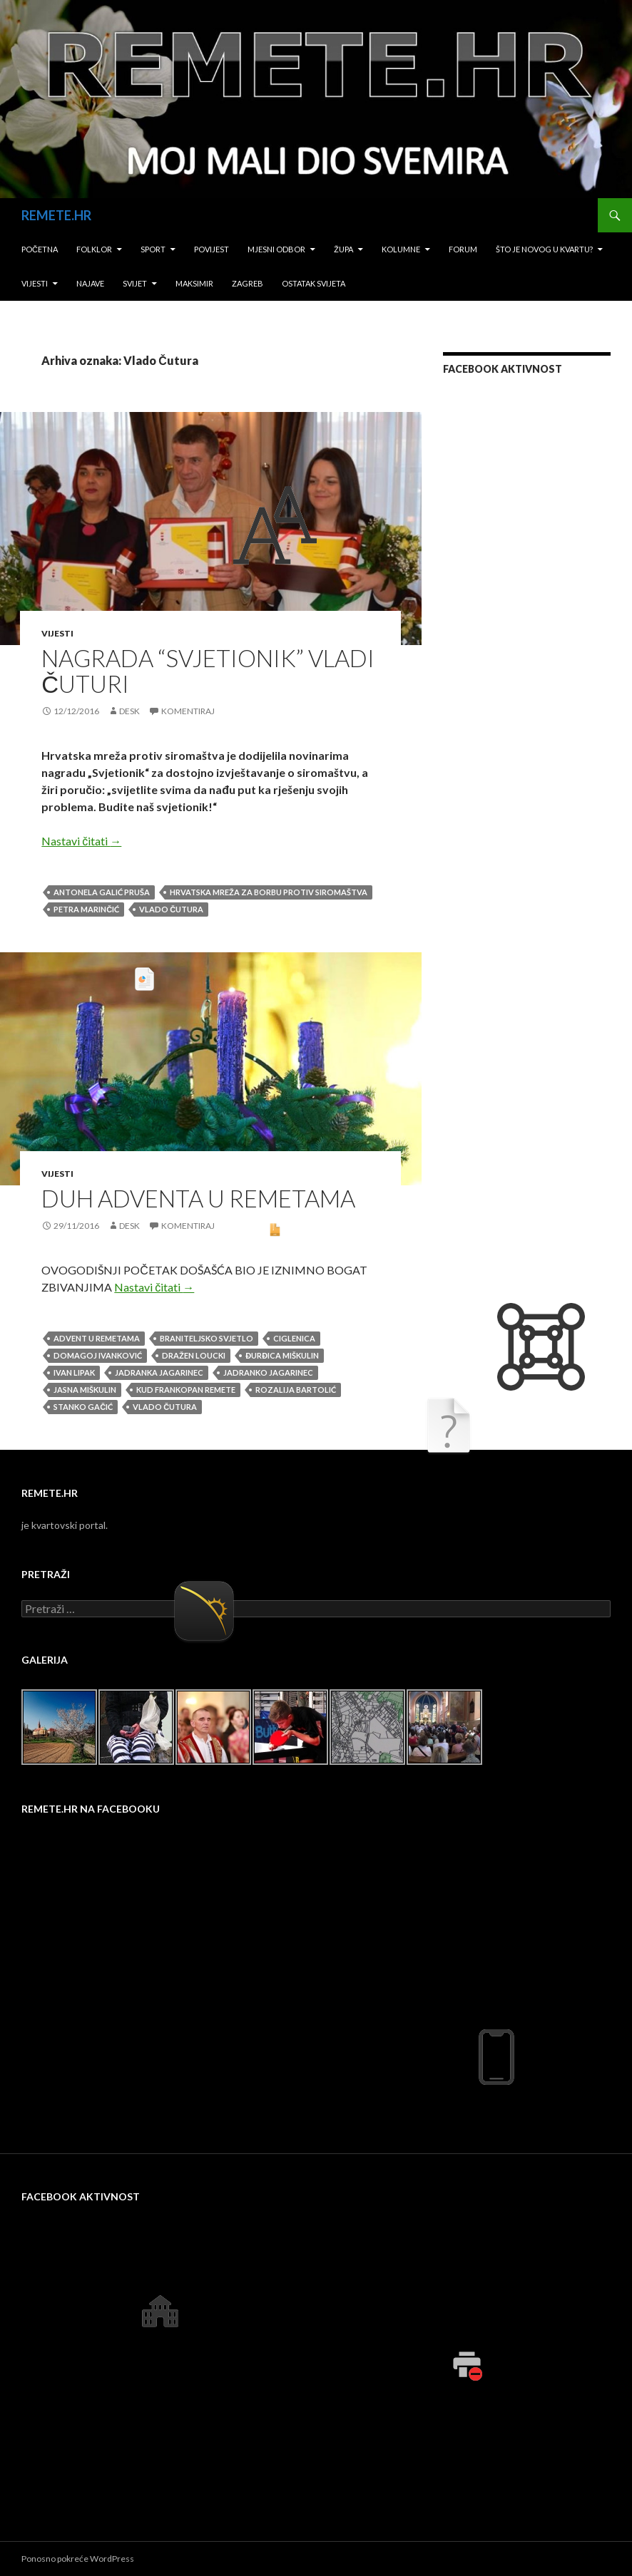 This screenshot has height=2576, width=632. What do you see at coordinates (204, 1611) in the screenshot?
I see `launch the starbound game` at bounding box center [204, 1611].